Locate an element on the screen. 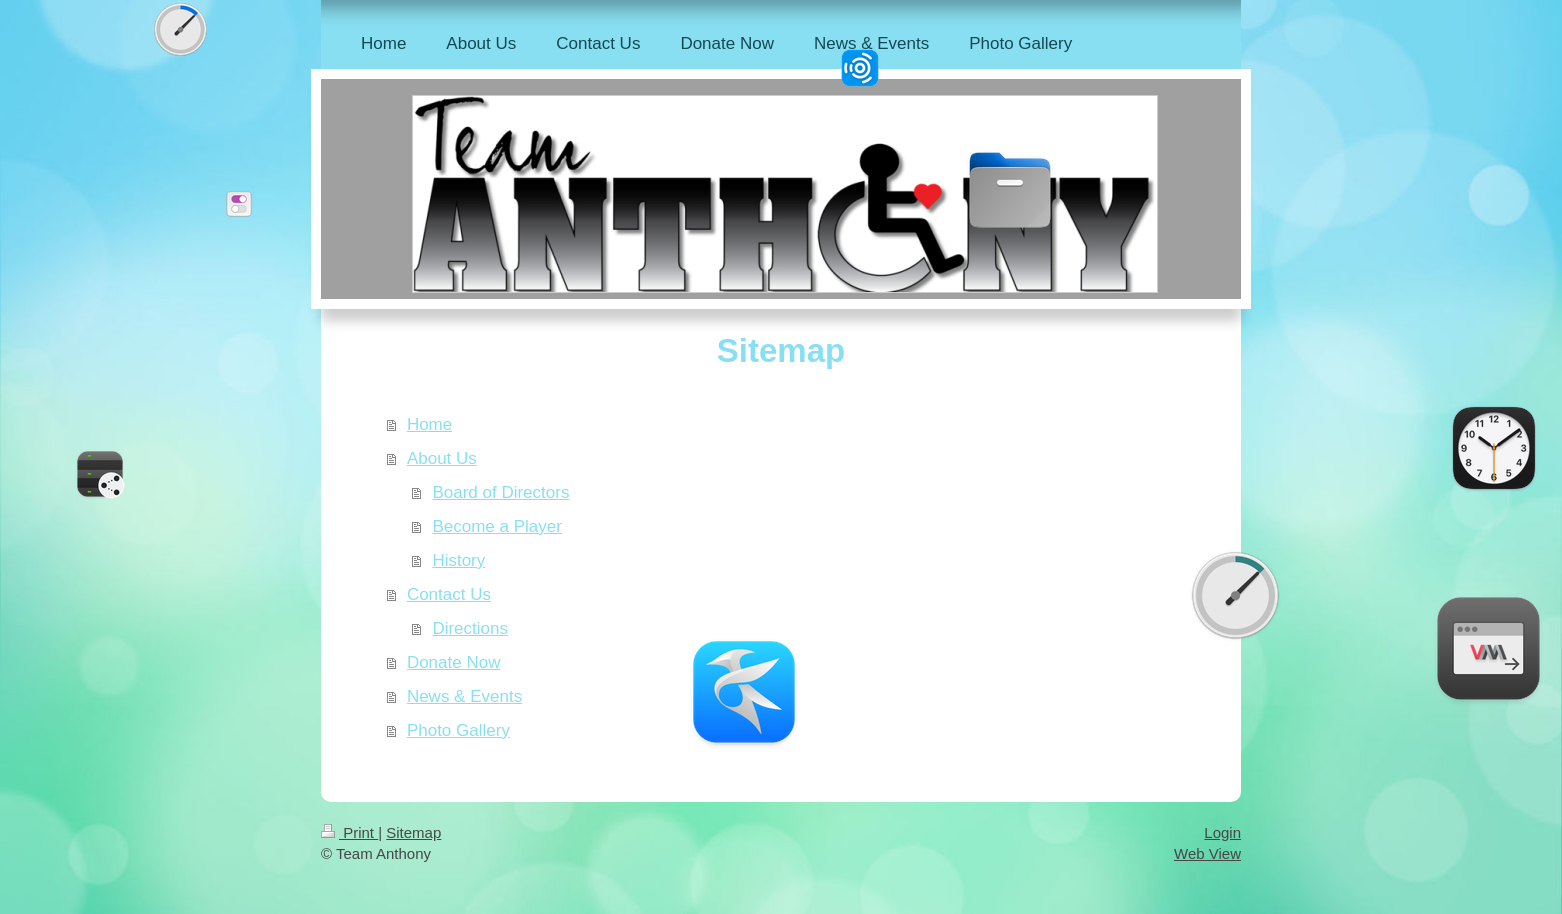  open gnome tweaks settings is located at coordinates (239, 204).